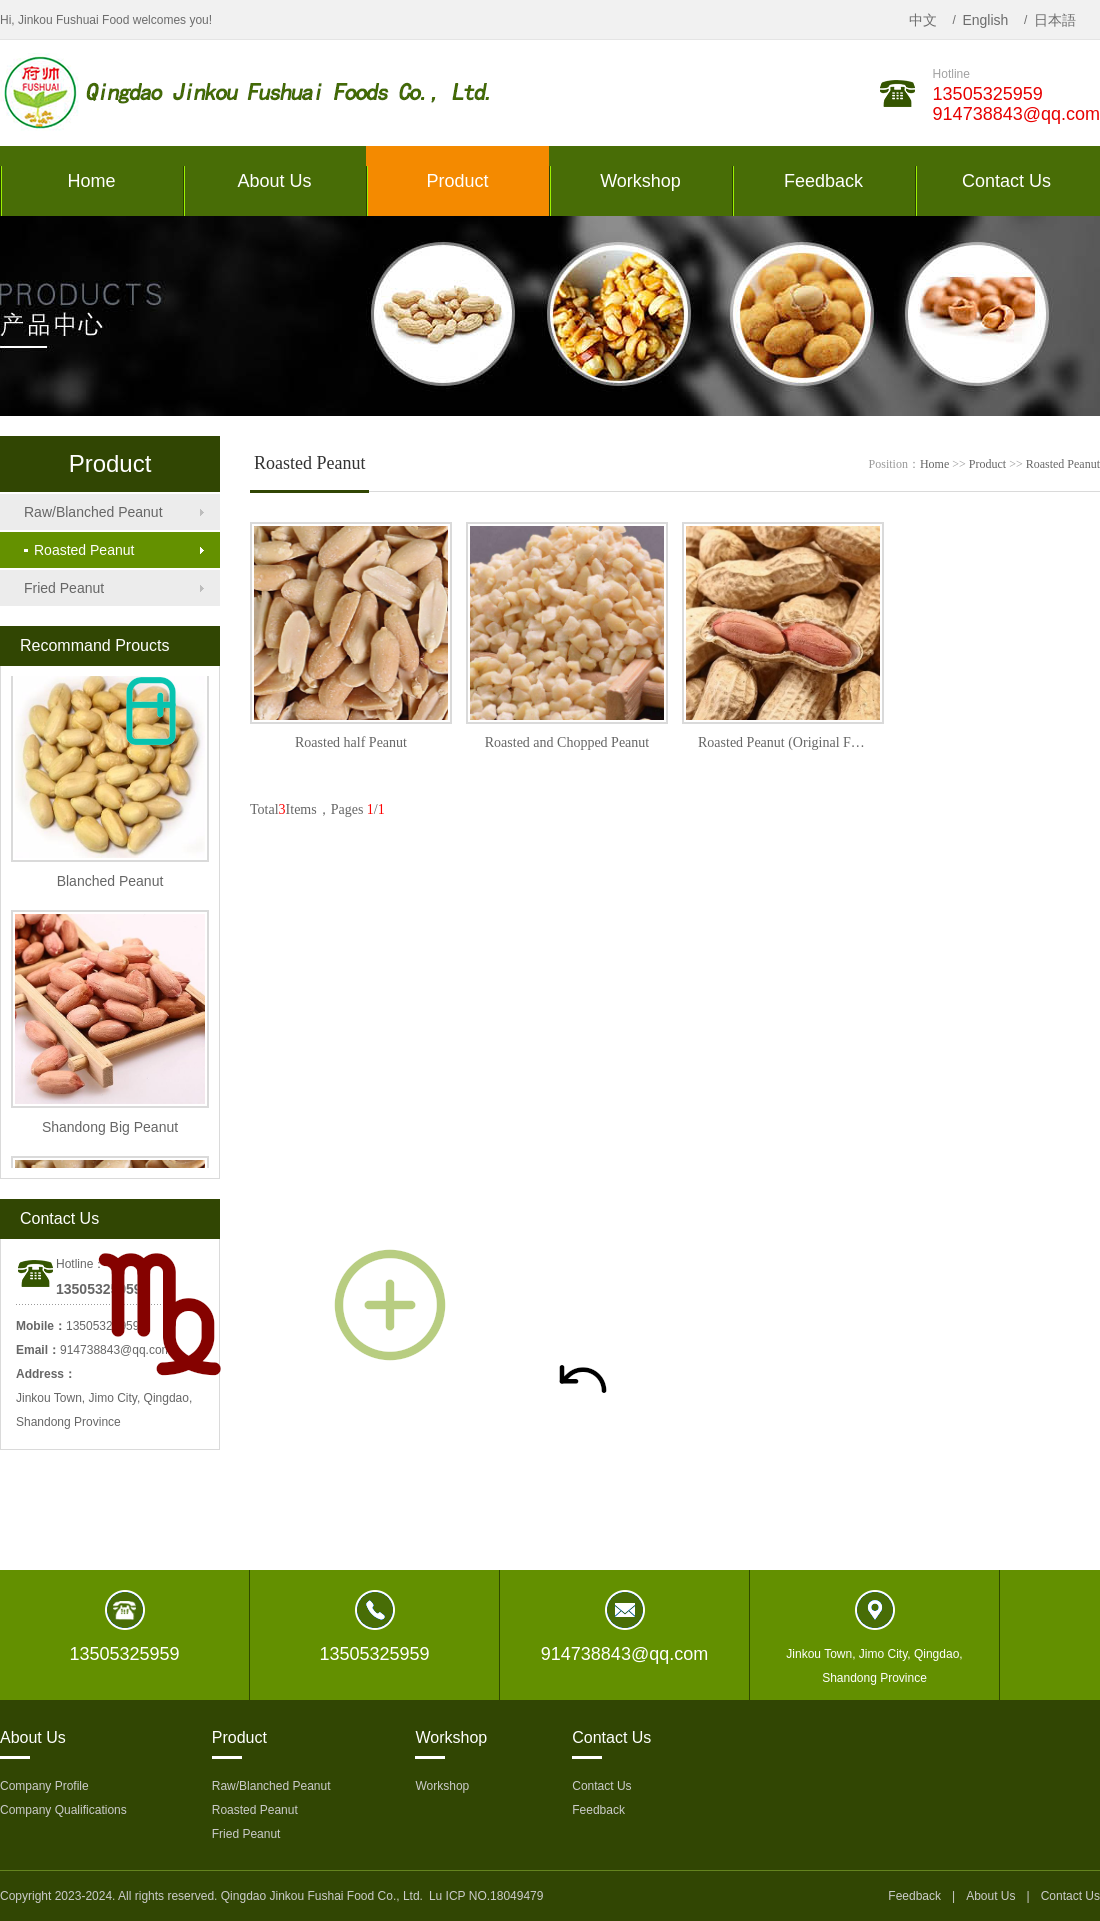  Describe the element at coordinates (390, 1305) in the screenshot. I see `add a new item` at that location.